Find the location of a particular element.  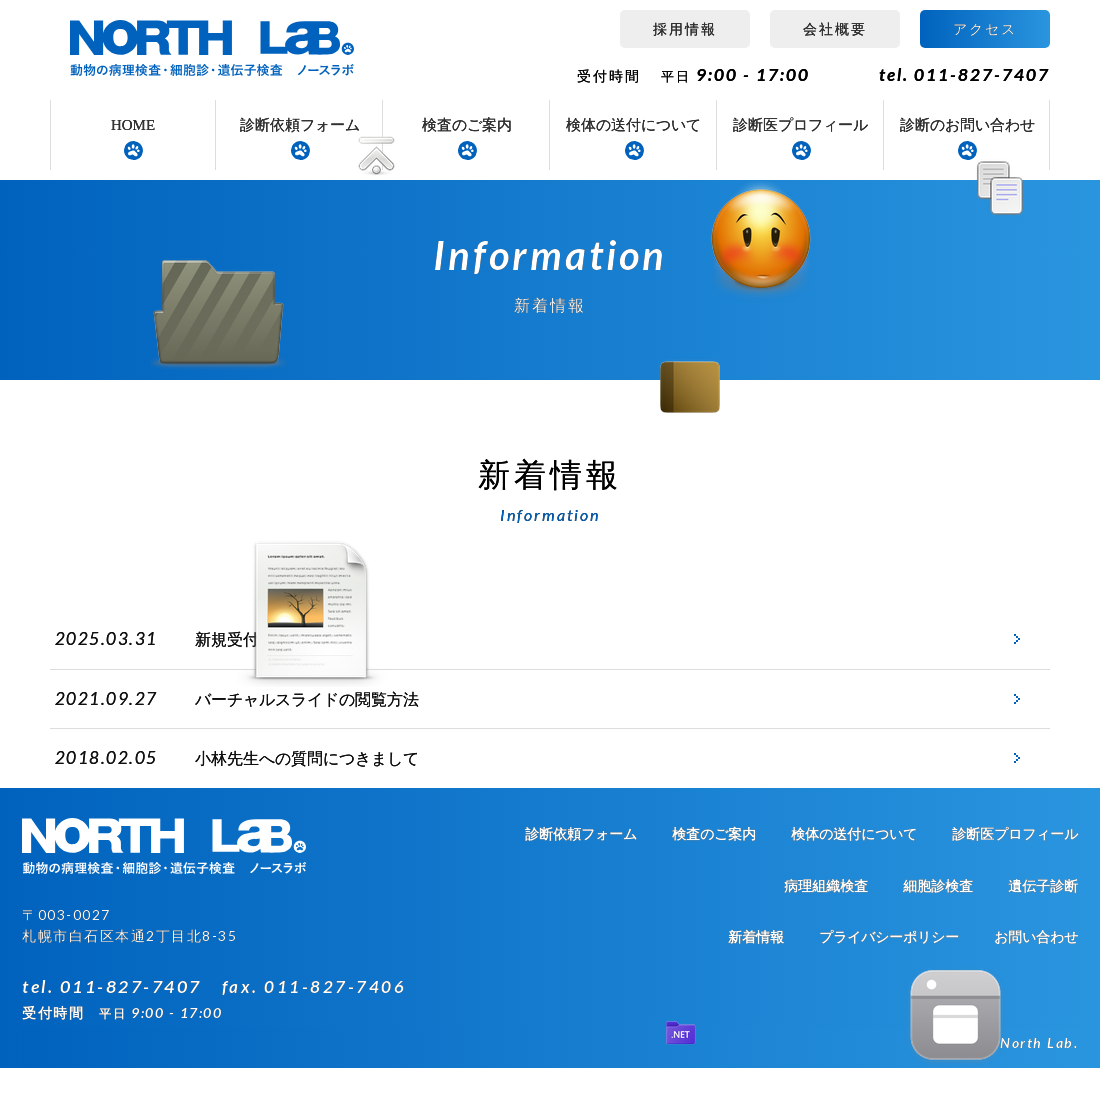

duplicate the current window is located at coordinates (955, 1016).